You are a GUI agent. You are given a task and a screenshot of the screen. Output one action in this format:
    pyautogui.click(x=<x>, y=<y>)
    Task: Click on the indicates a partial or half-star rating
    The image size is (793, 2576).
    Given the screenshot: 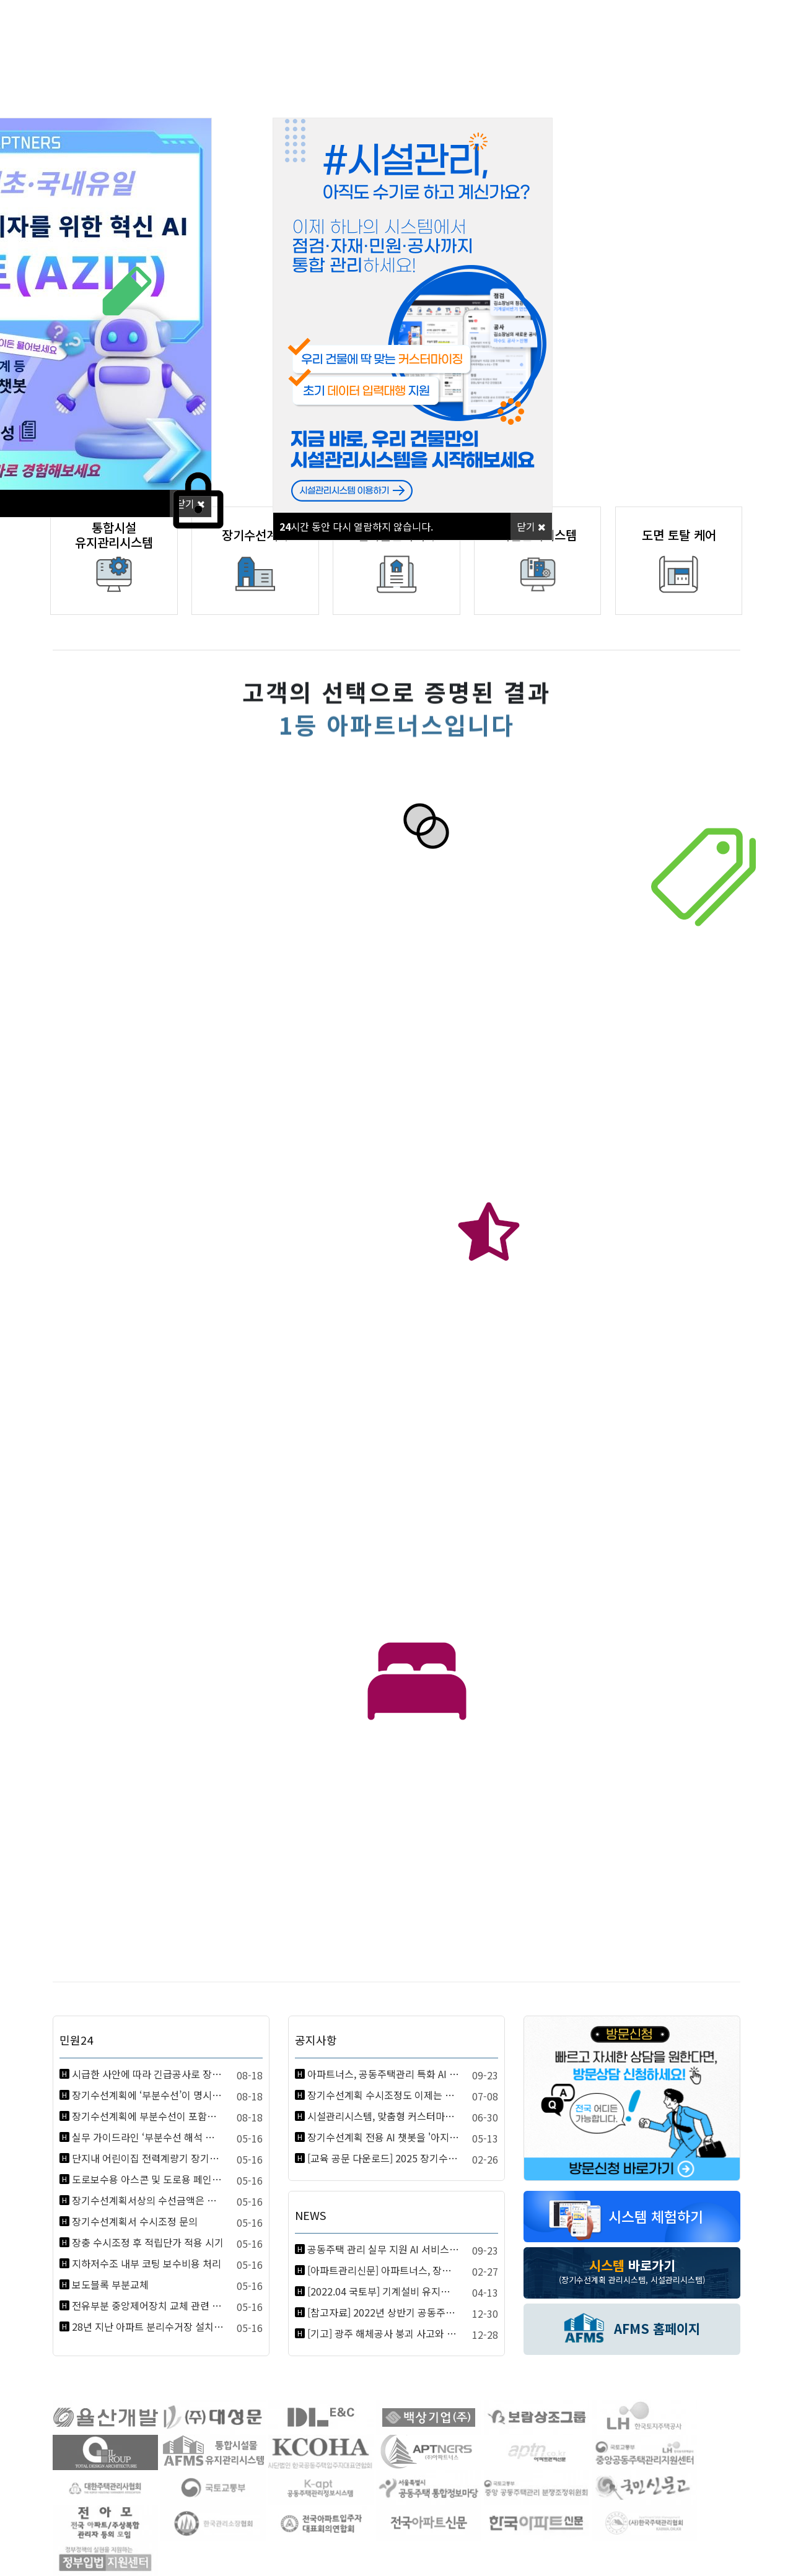 What is the action you would take?
    pyautogui.click(x=489, y=1233)
    